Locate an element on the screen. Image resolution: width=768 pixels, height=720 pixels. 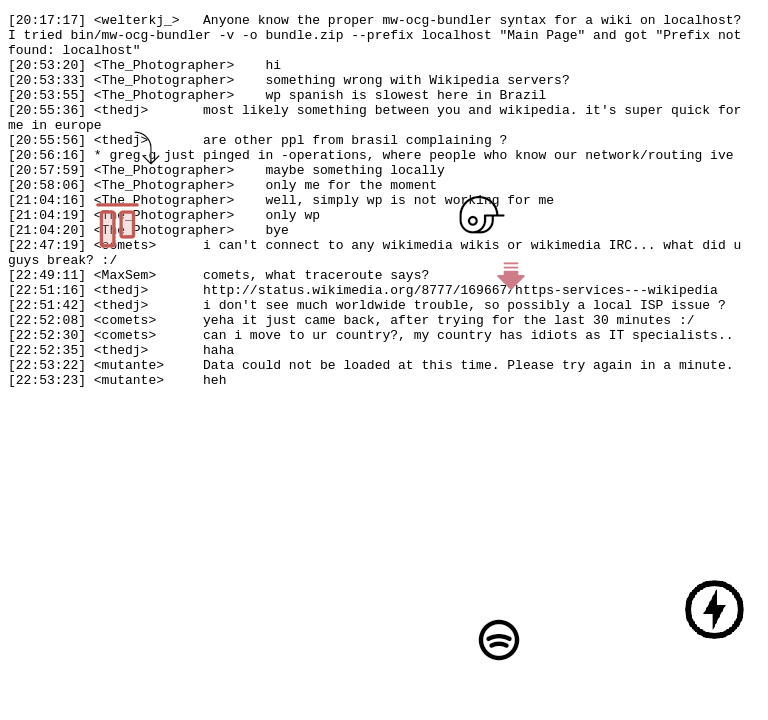
align selected objects to the top edge is located at coordinates (117, 224).